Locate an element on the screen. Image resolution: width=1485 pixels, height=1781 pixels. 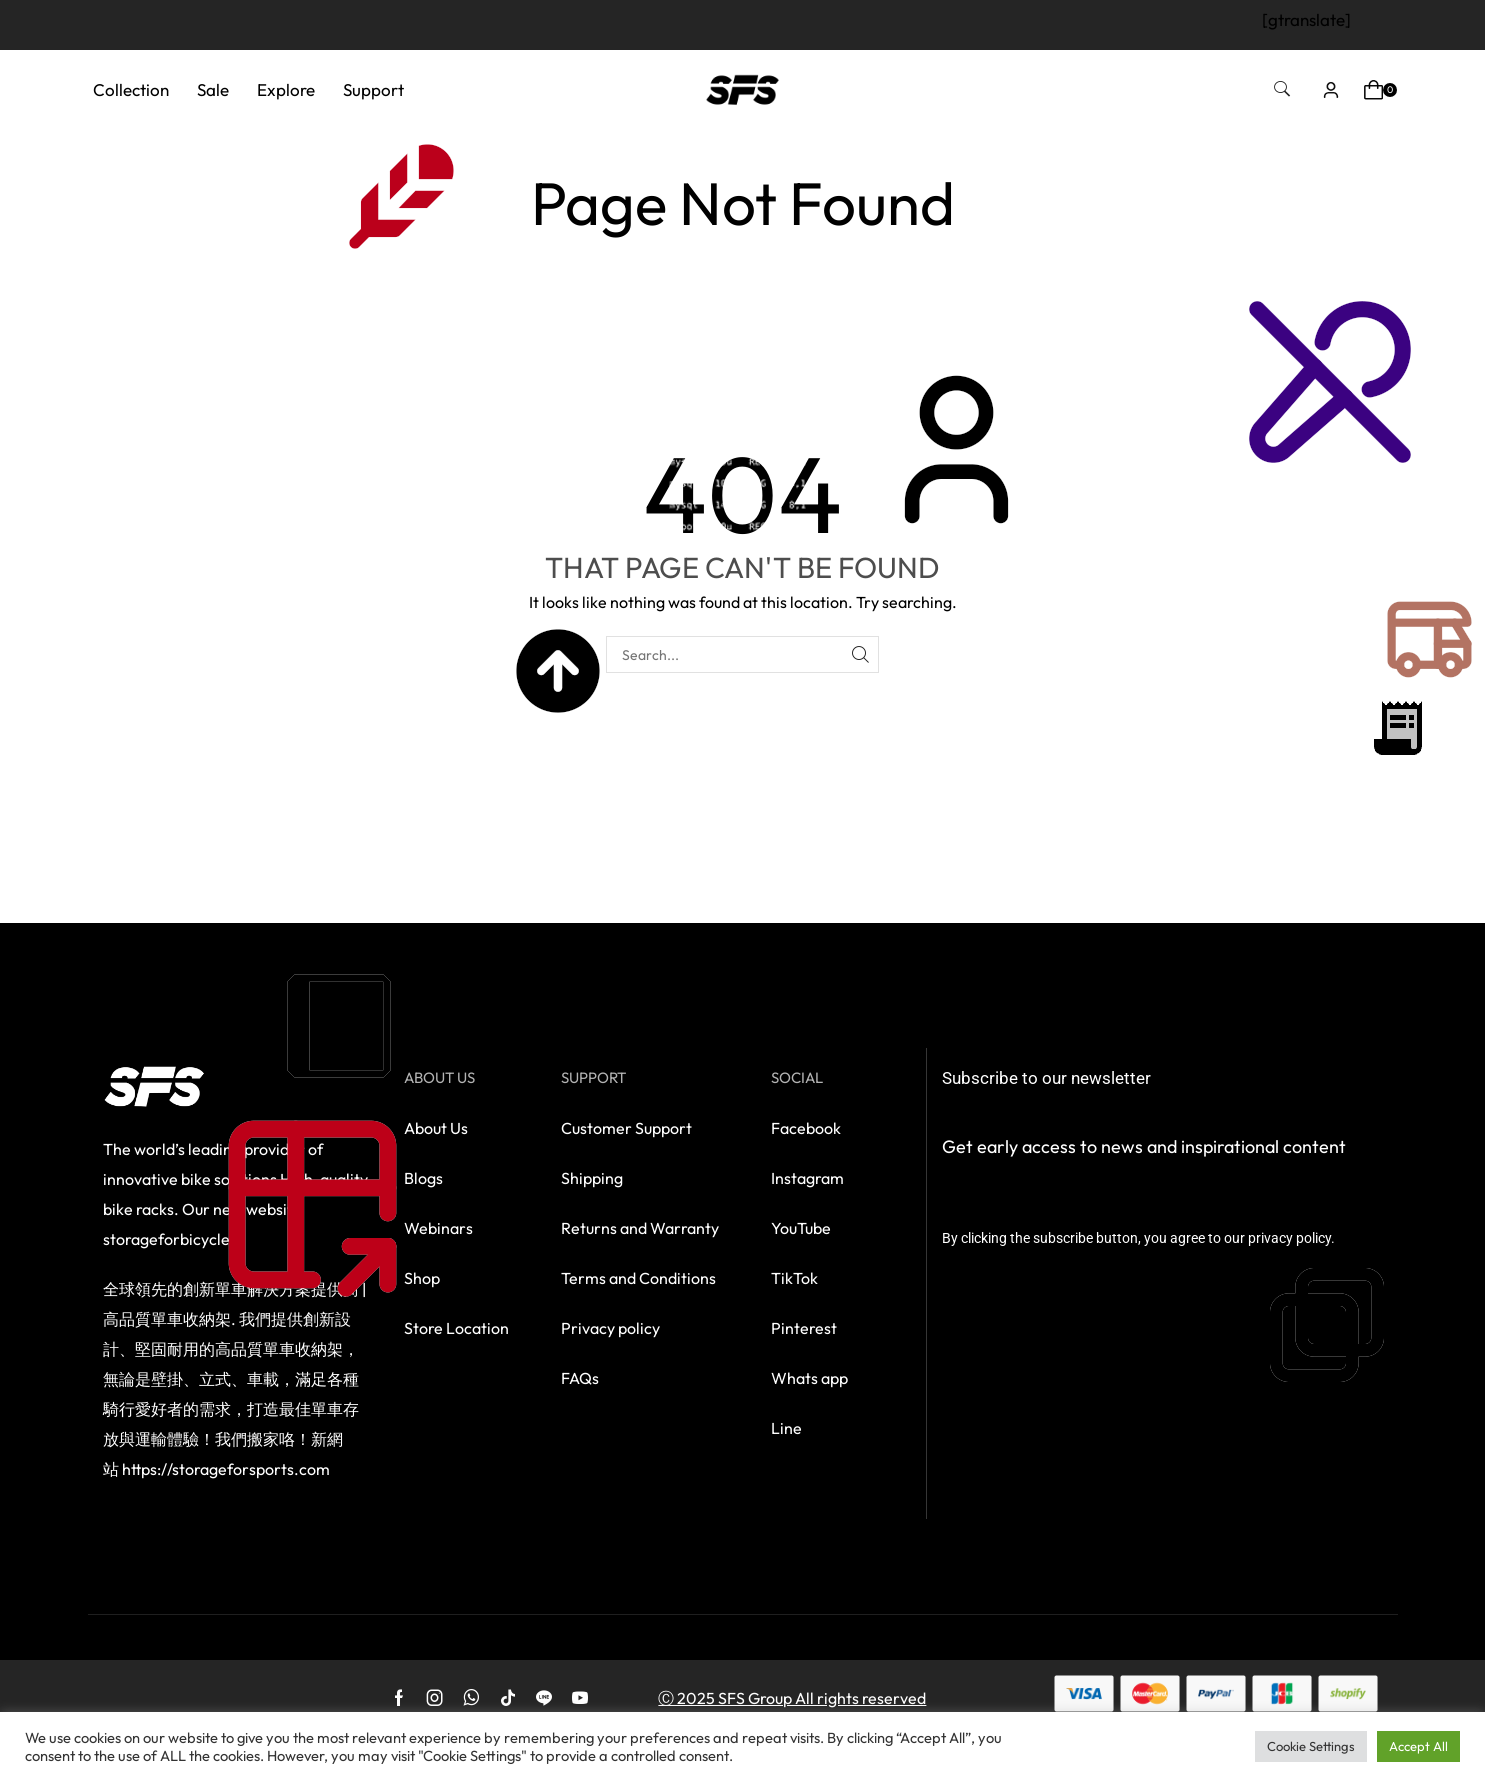
view your profile is located at coordinates (956, 449).